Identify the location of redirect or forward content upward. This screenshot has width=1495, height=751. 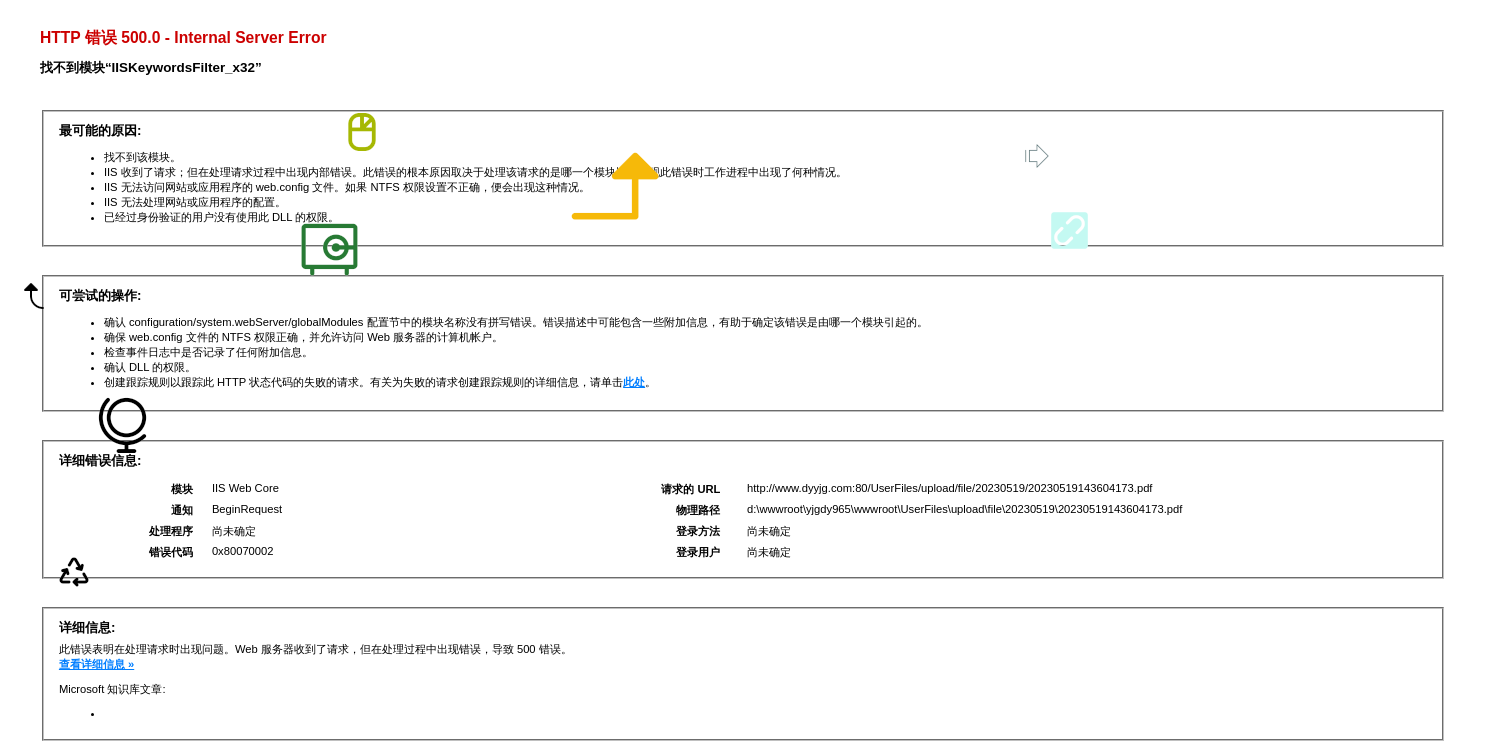
(618, 189).